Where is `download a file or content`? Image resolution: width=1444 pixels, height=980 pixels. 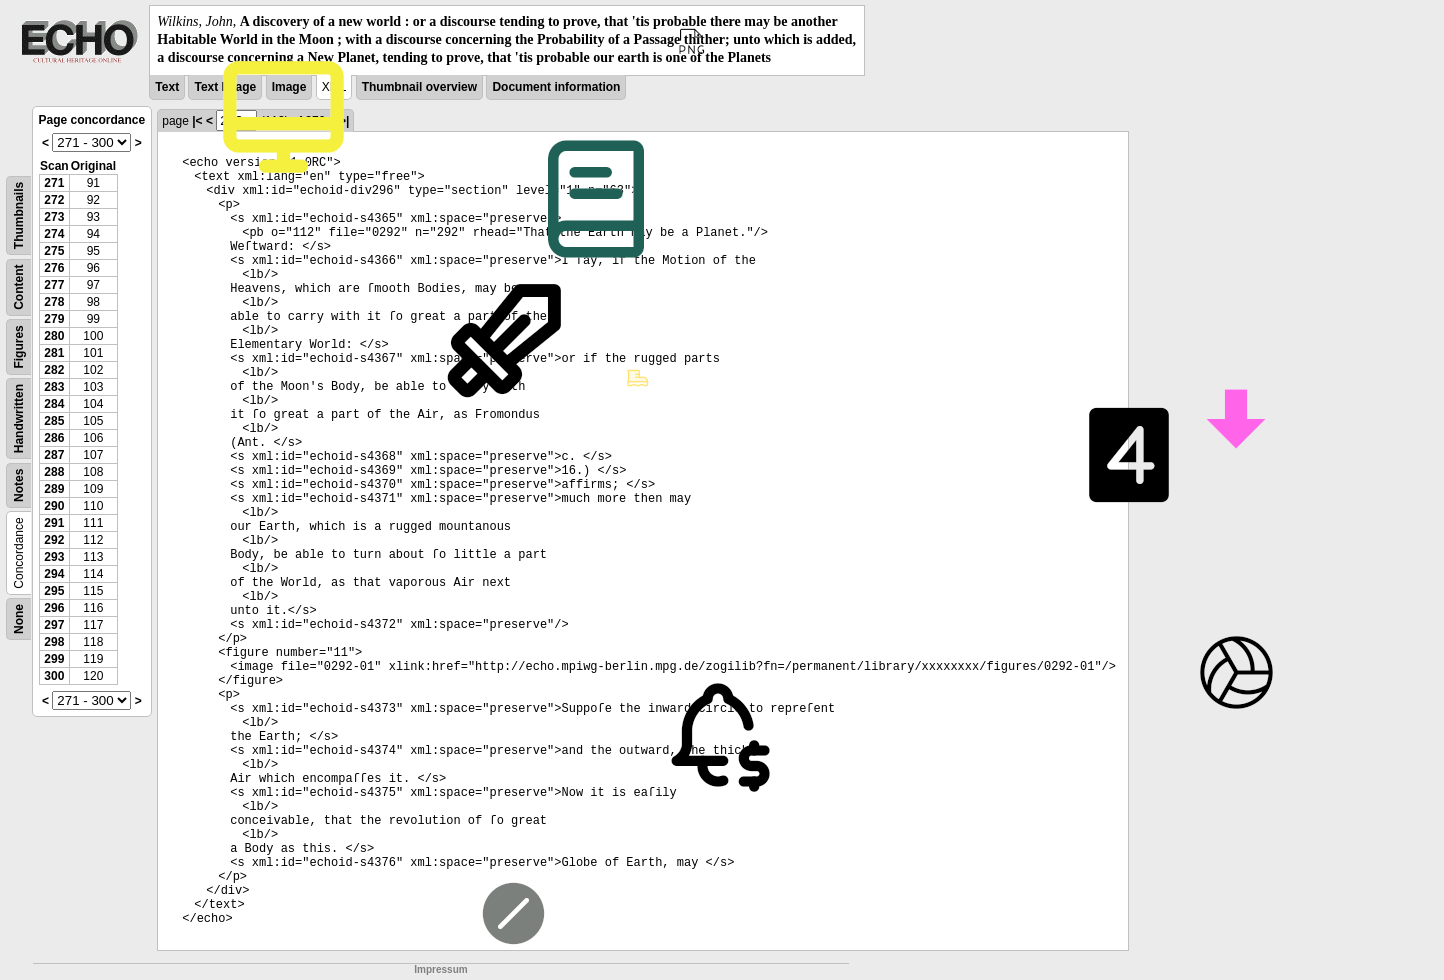 download a file or content is located at coordinates (1236, 419).